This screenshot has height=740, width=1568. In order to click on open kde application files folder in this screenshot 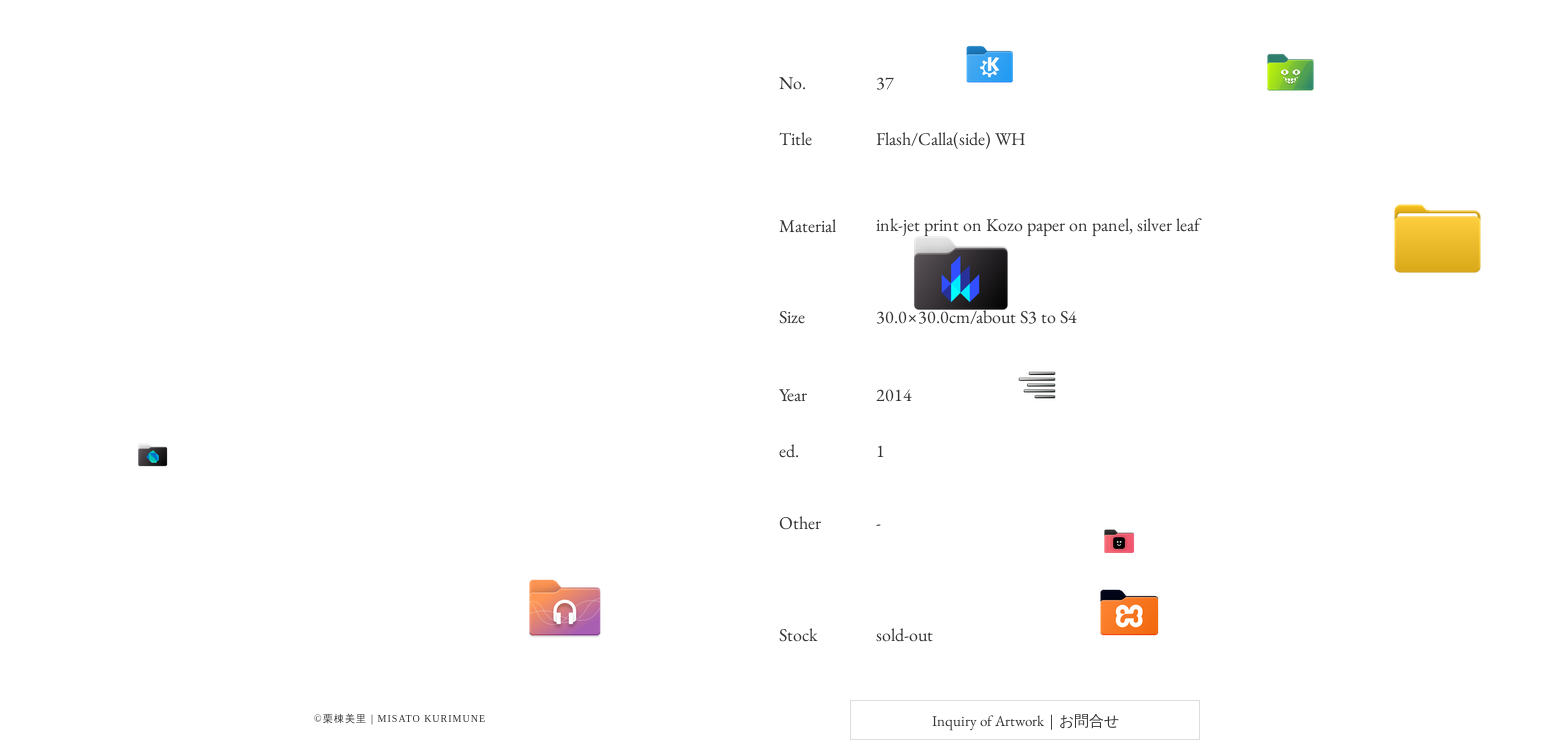, I will do `click(989, 65)`.